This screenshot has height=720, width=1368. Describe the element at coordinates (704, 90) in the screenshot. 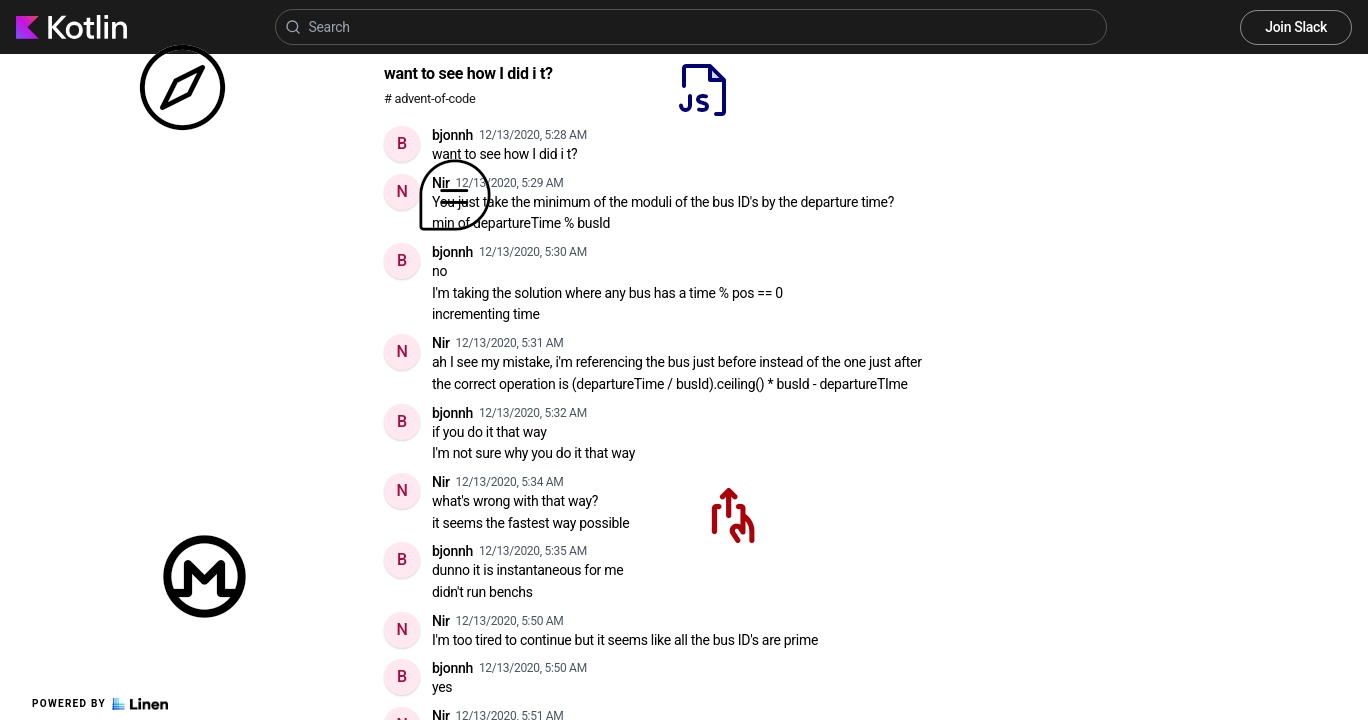

I see `javascript file` at that location.